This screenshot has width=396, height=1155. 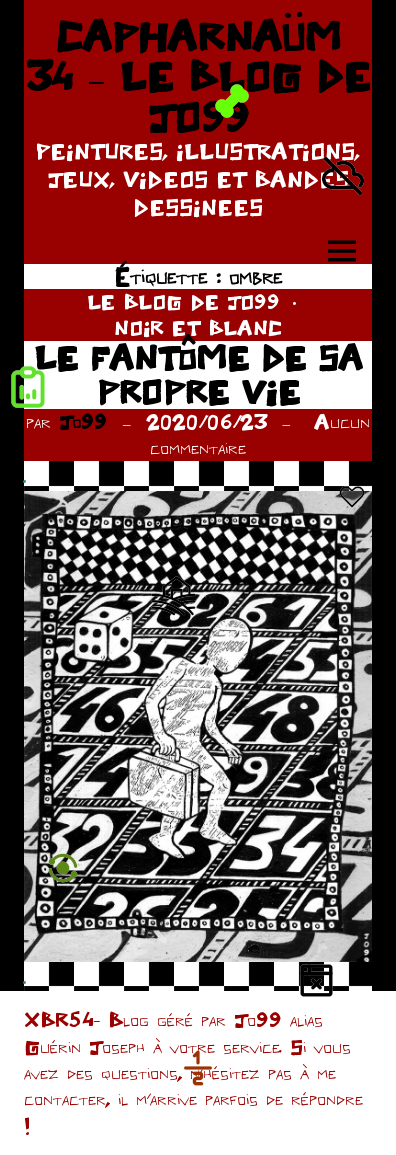 I want to click on analyze or process data, so click(x=63, y=868).